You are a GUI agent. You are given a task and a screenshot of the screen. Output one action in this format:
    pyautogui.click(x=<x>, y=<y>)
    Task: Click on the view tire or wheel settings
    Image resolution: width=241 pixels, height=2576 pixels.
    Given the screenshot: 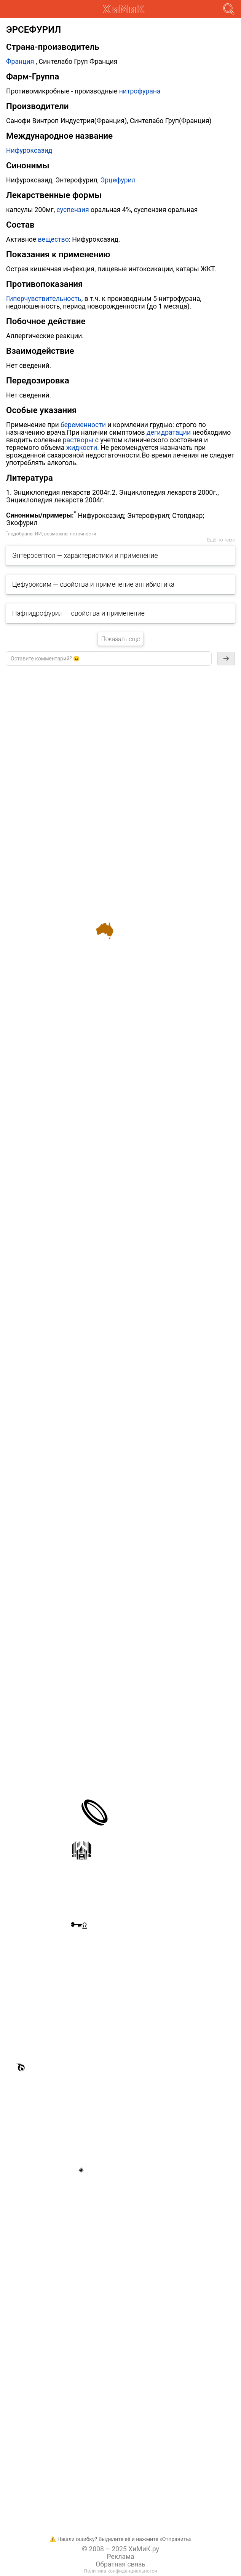 What is the action you would take?
    pyautogui.click(x=95, y=1813)
    